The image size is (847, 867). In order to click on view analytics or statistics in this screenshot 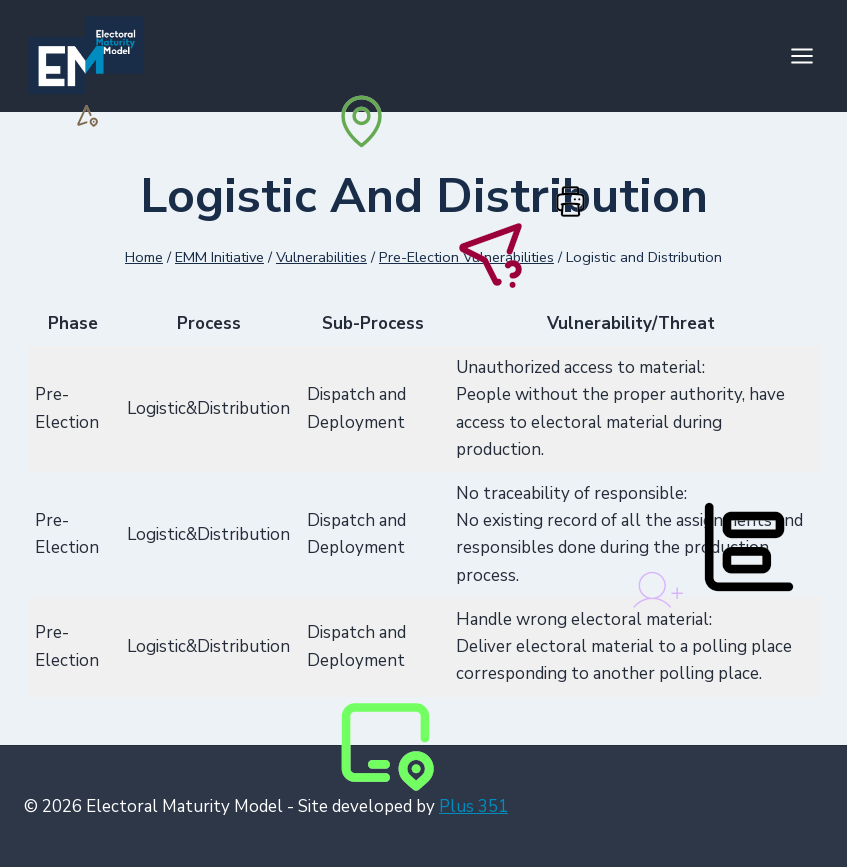, I will do `click(749, 547)`.